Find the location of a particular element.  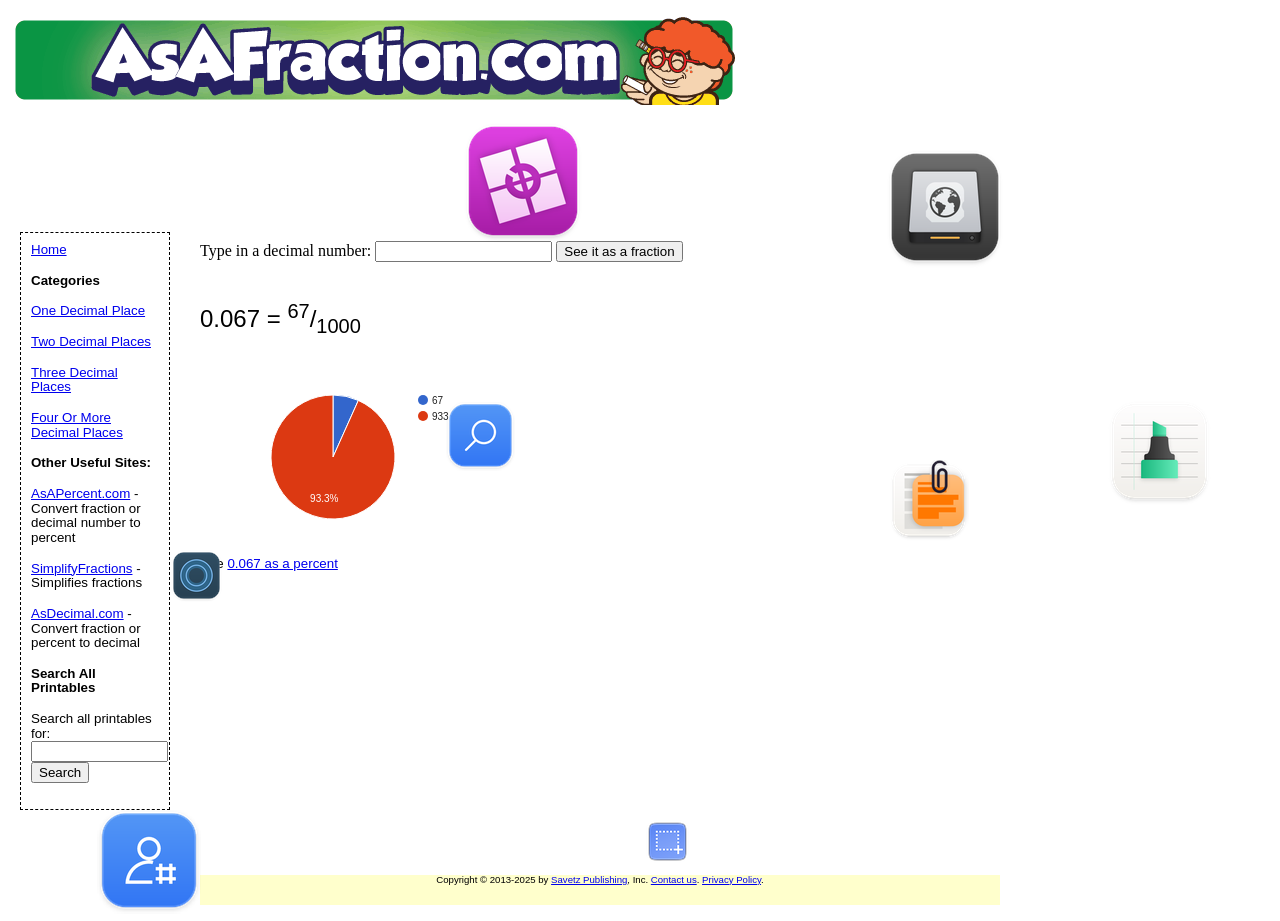

configure iSCSI network storage settings is located at coordinates (945, 207).